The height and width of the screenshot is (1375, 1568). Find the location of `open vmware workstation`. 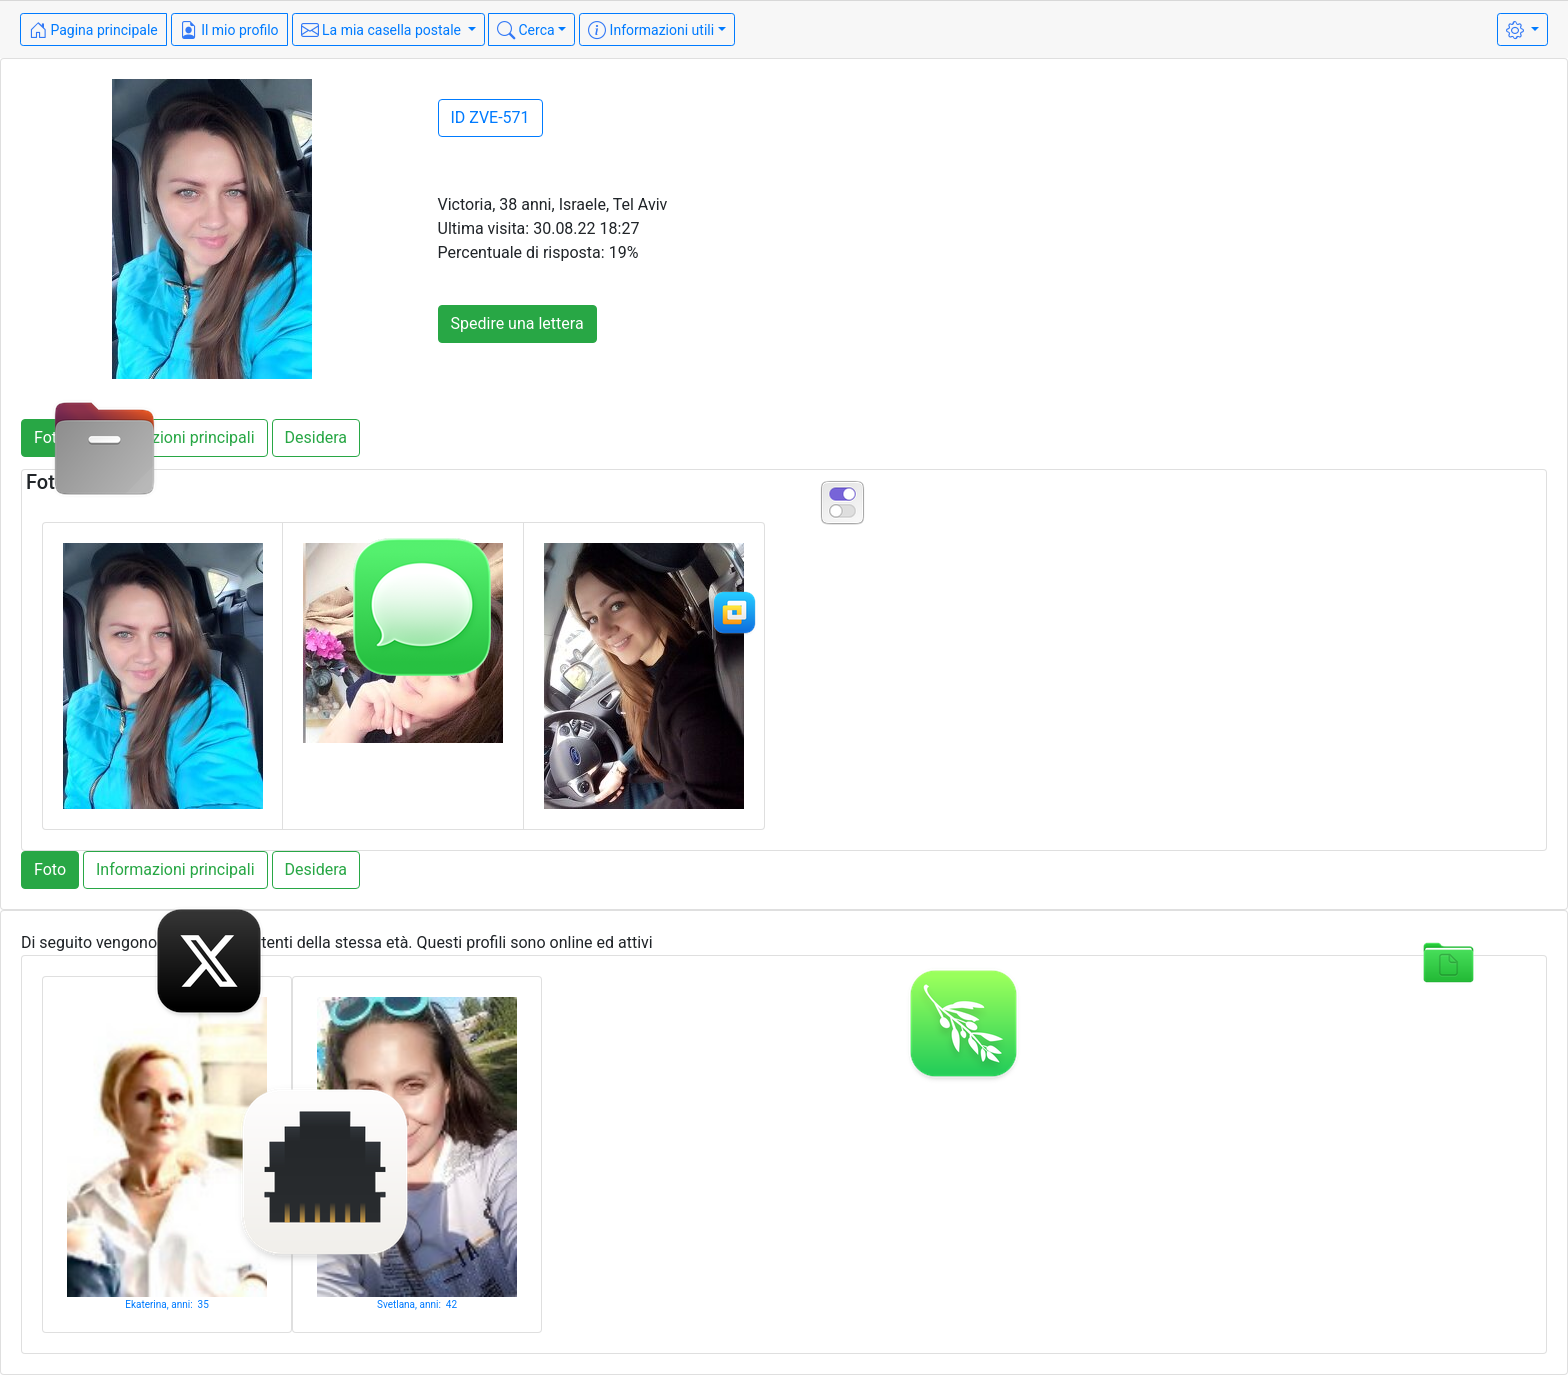

open vmware workstation is located at coordinates (734, 612).